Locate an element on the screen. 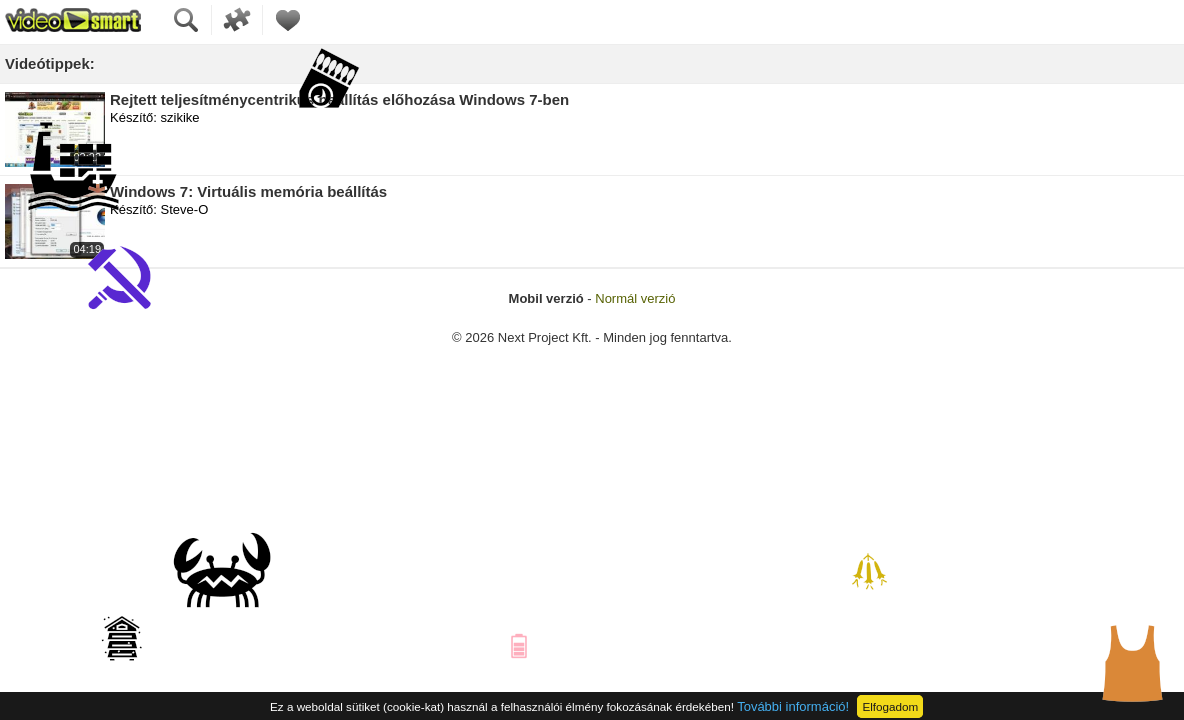 The height and width of the screenshot is (720, 1184). indicates a failed or unsuccessful game action is located at coordinates (222, 572).